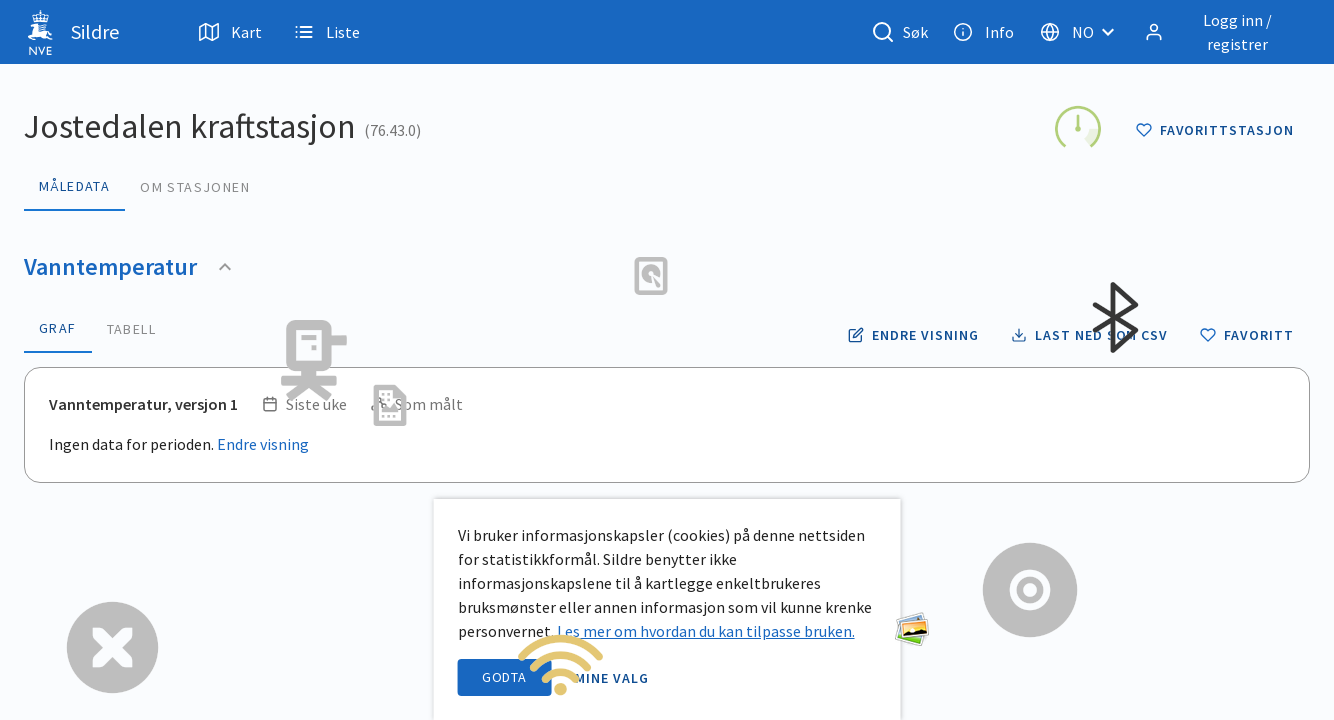 This screenshot has width=1334, height=720. Describe the element at coordinates (651, 276) in the screenshot. I see `access hard drive storage` at that location.